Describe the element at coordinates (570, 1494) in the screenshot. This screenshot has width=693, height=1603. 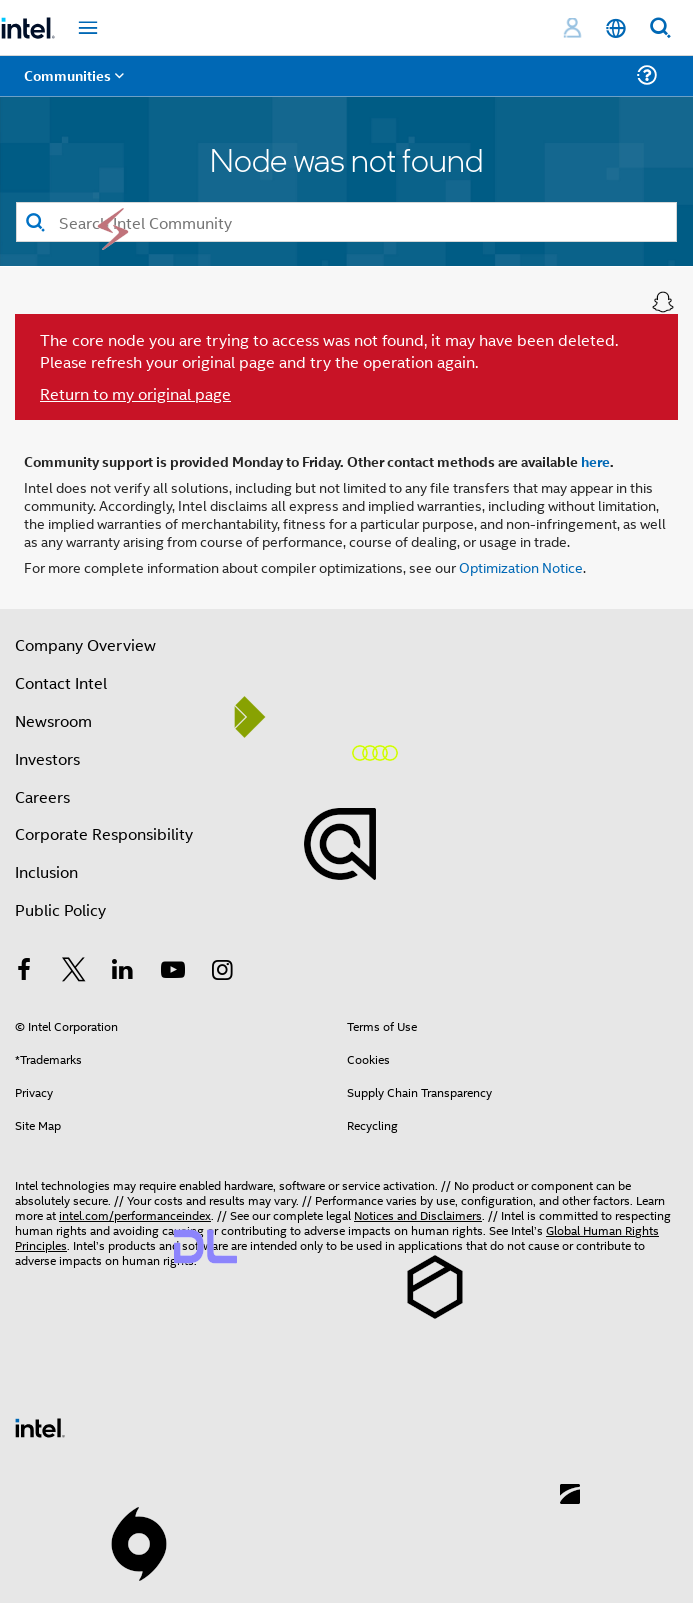
I see `devexpress brand logo` at that location.